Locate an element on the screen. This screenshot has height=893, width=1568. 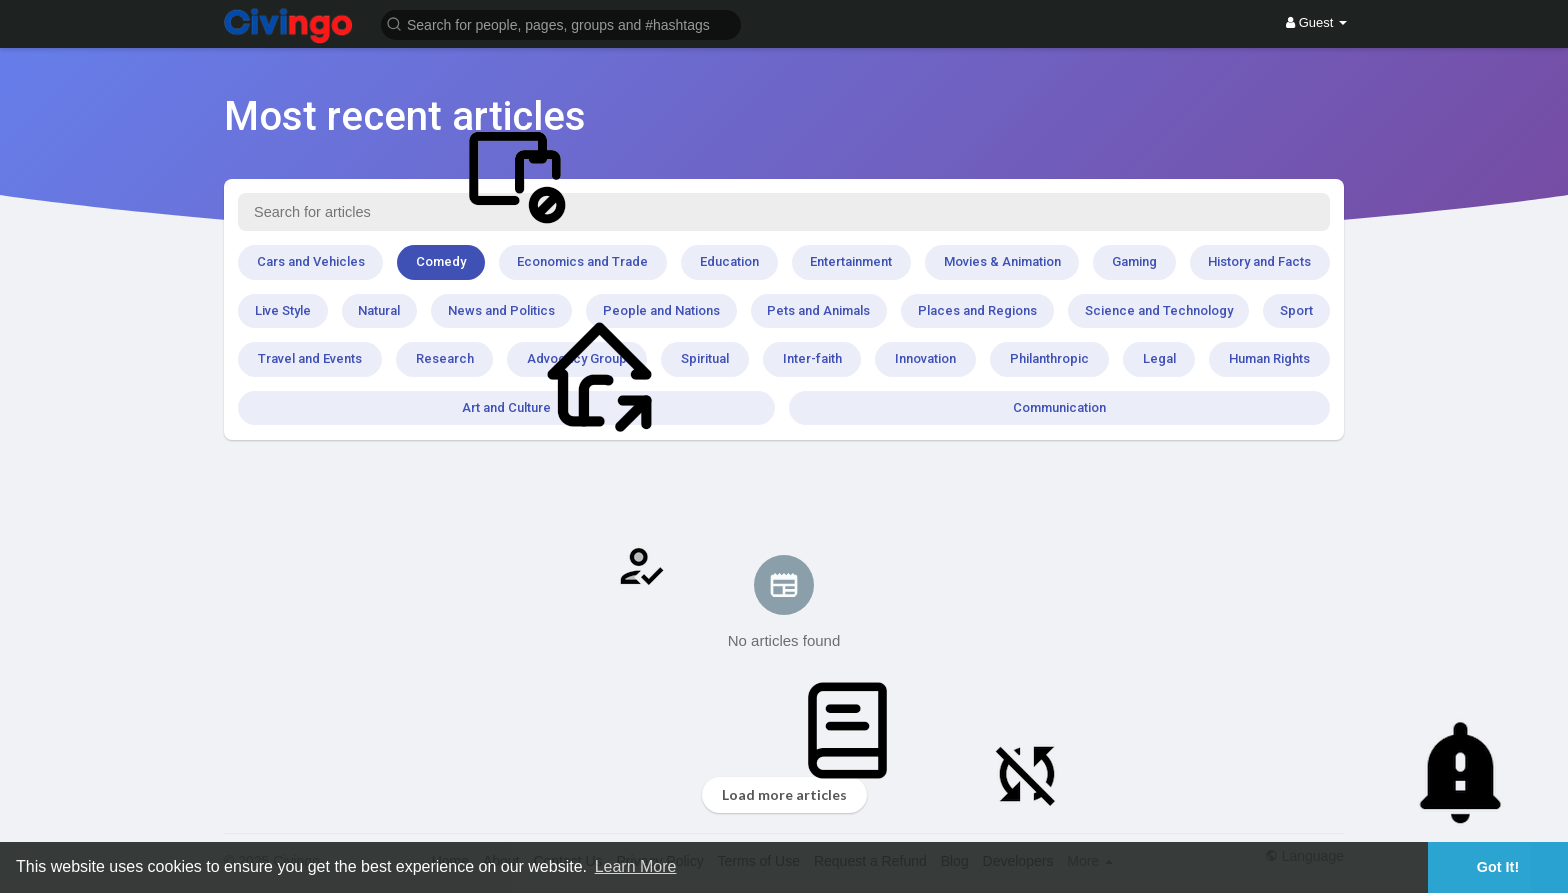
user registration completed successfully is located at coordinates (641, 566).